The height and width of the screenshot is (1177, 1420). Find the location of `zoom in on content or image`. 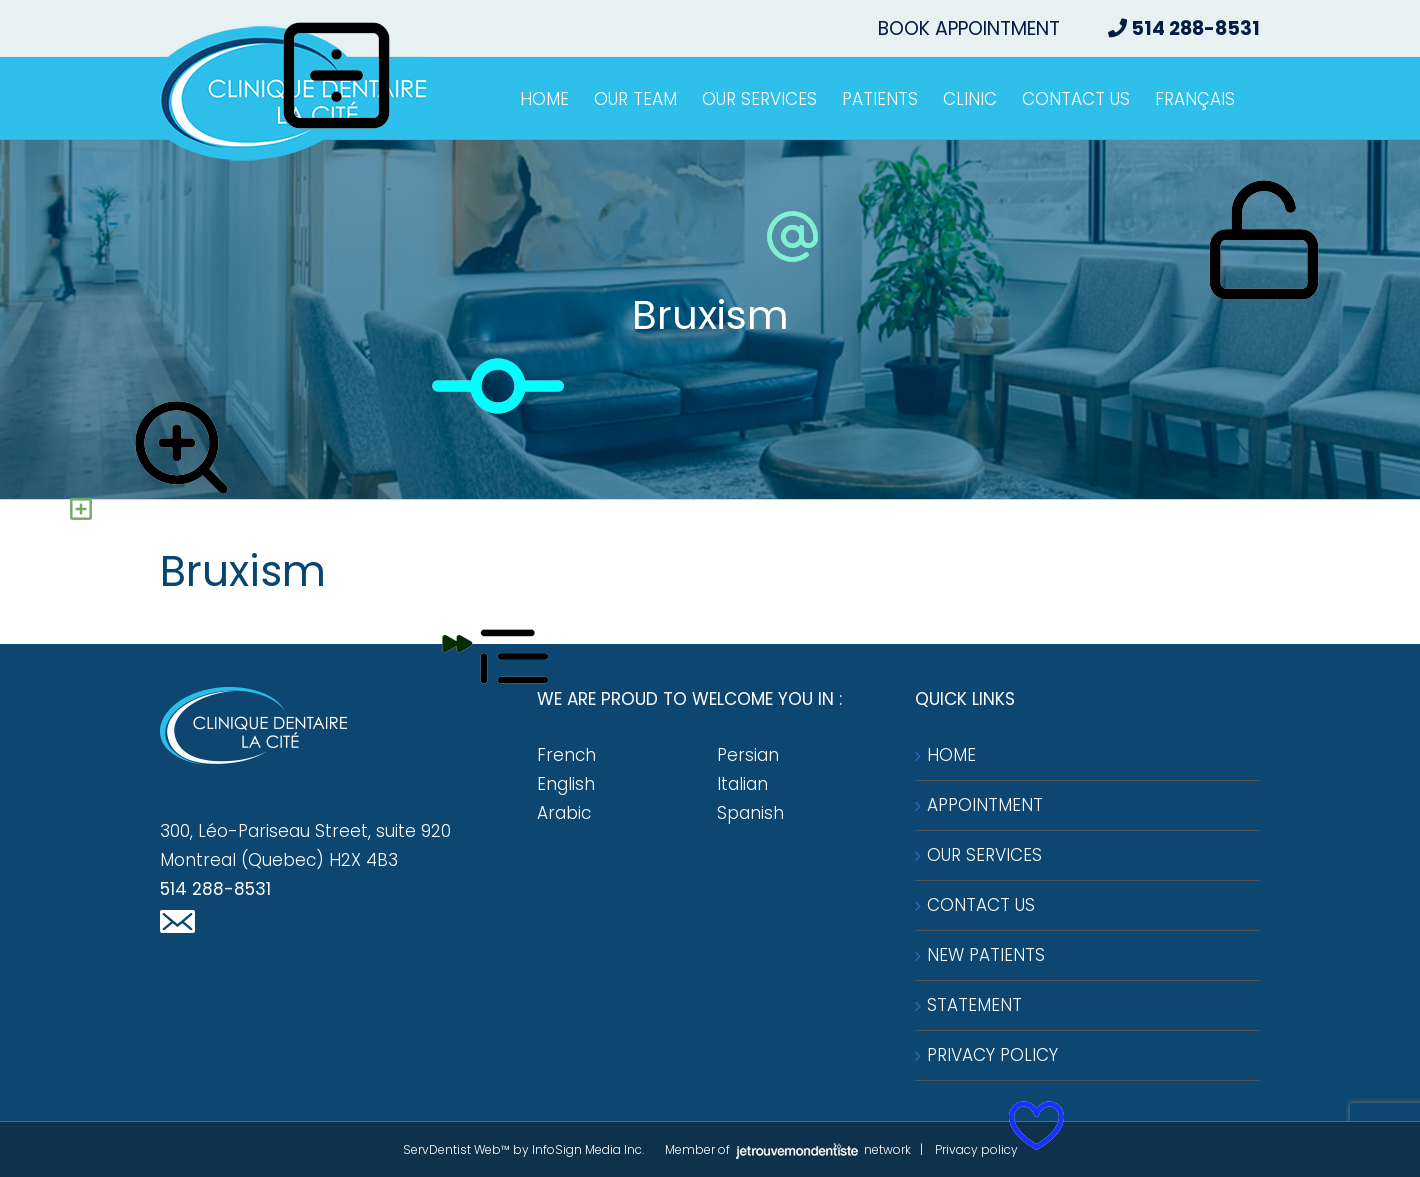

zoom in on content or image is located at coordinates (181, 447).